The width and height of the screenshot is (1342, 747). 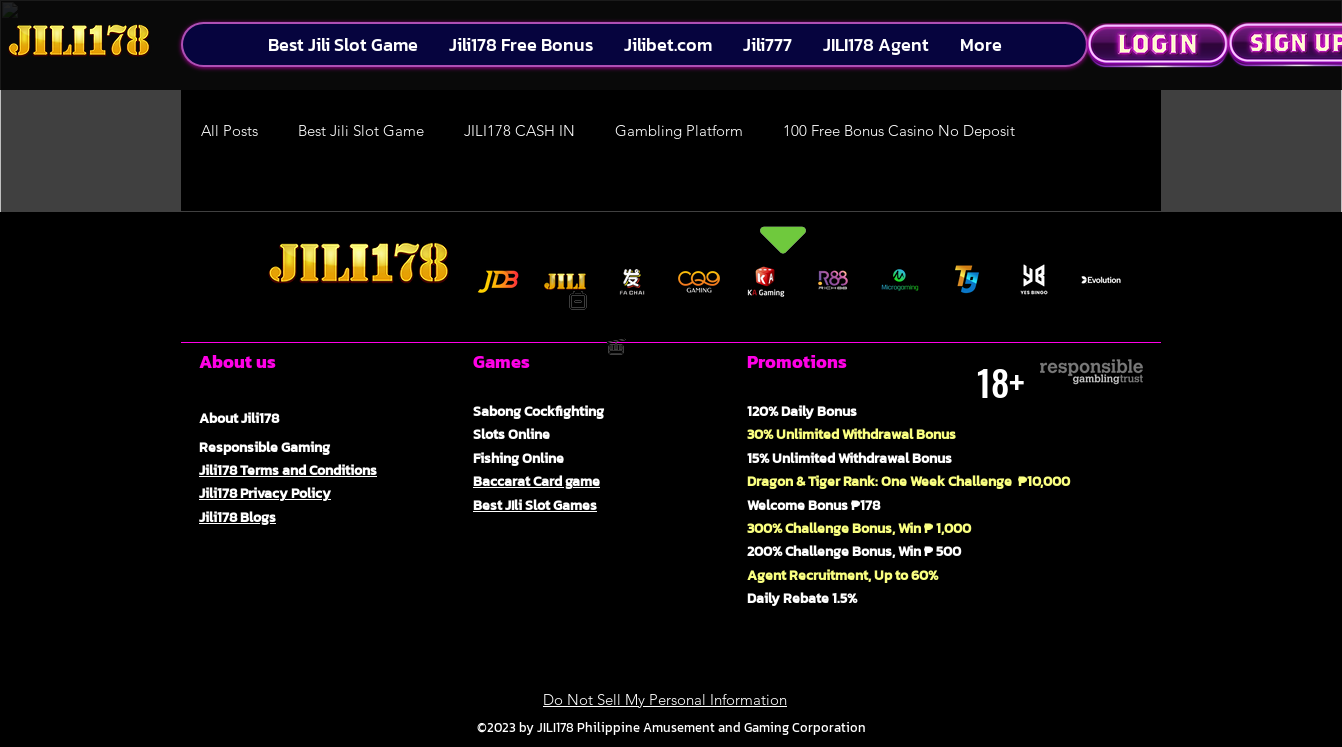 What do you see at coordinates (783, 223) in the screenshot?
I see `sort items in descending order` at bounding box center [783, 223].